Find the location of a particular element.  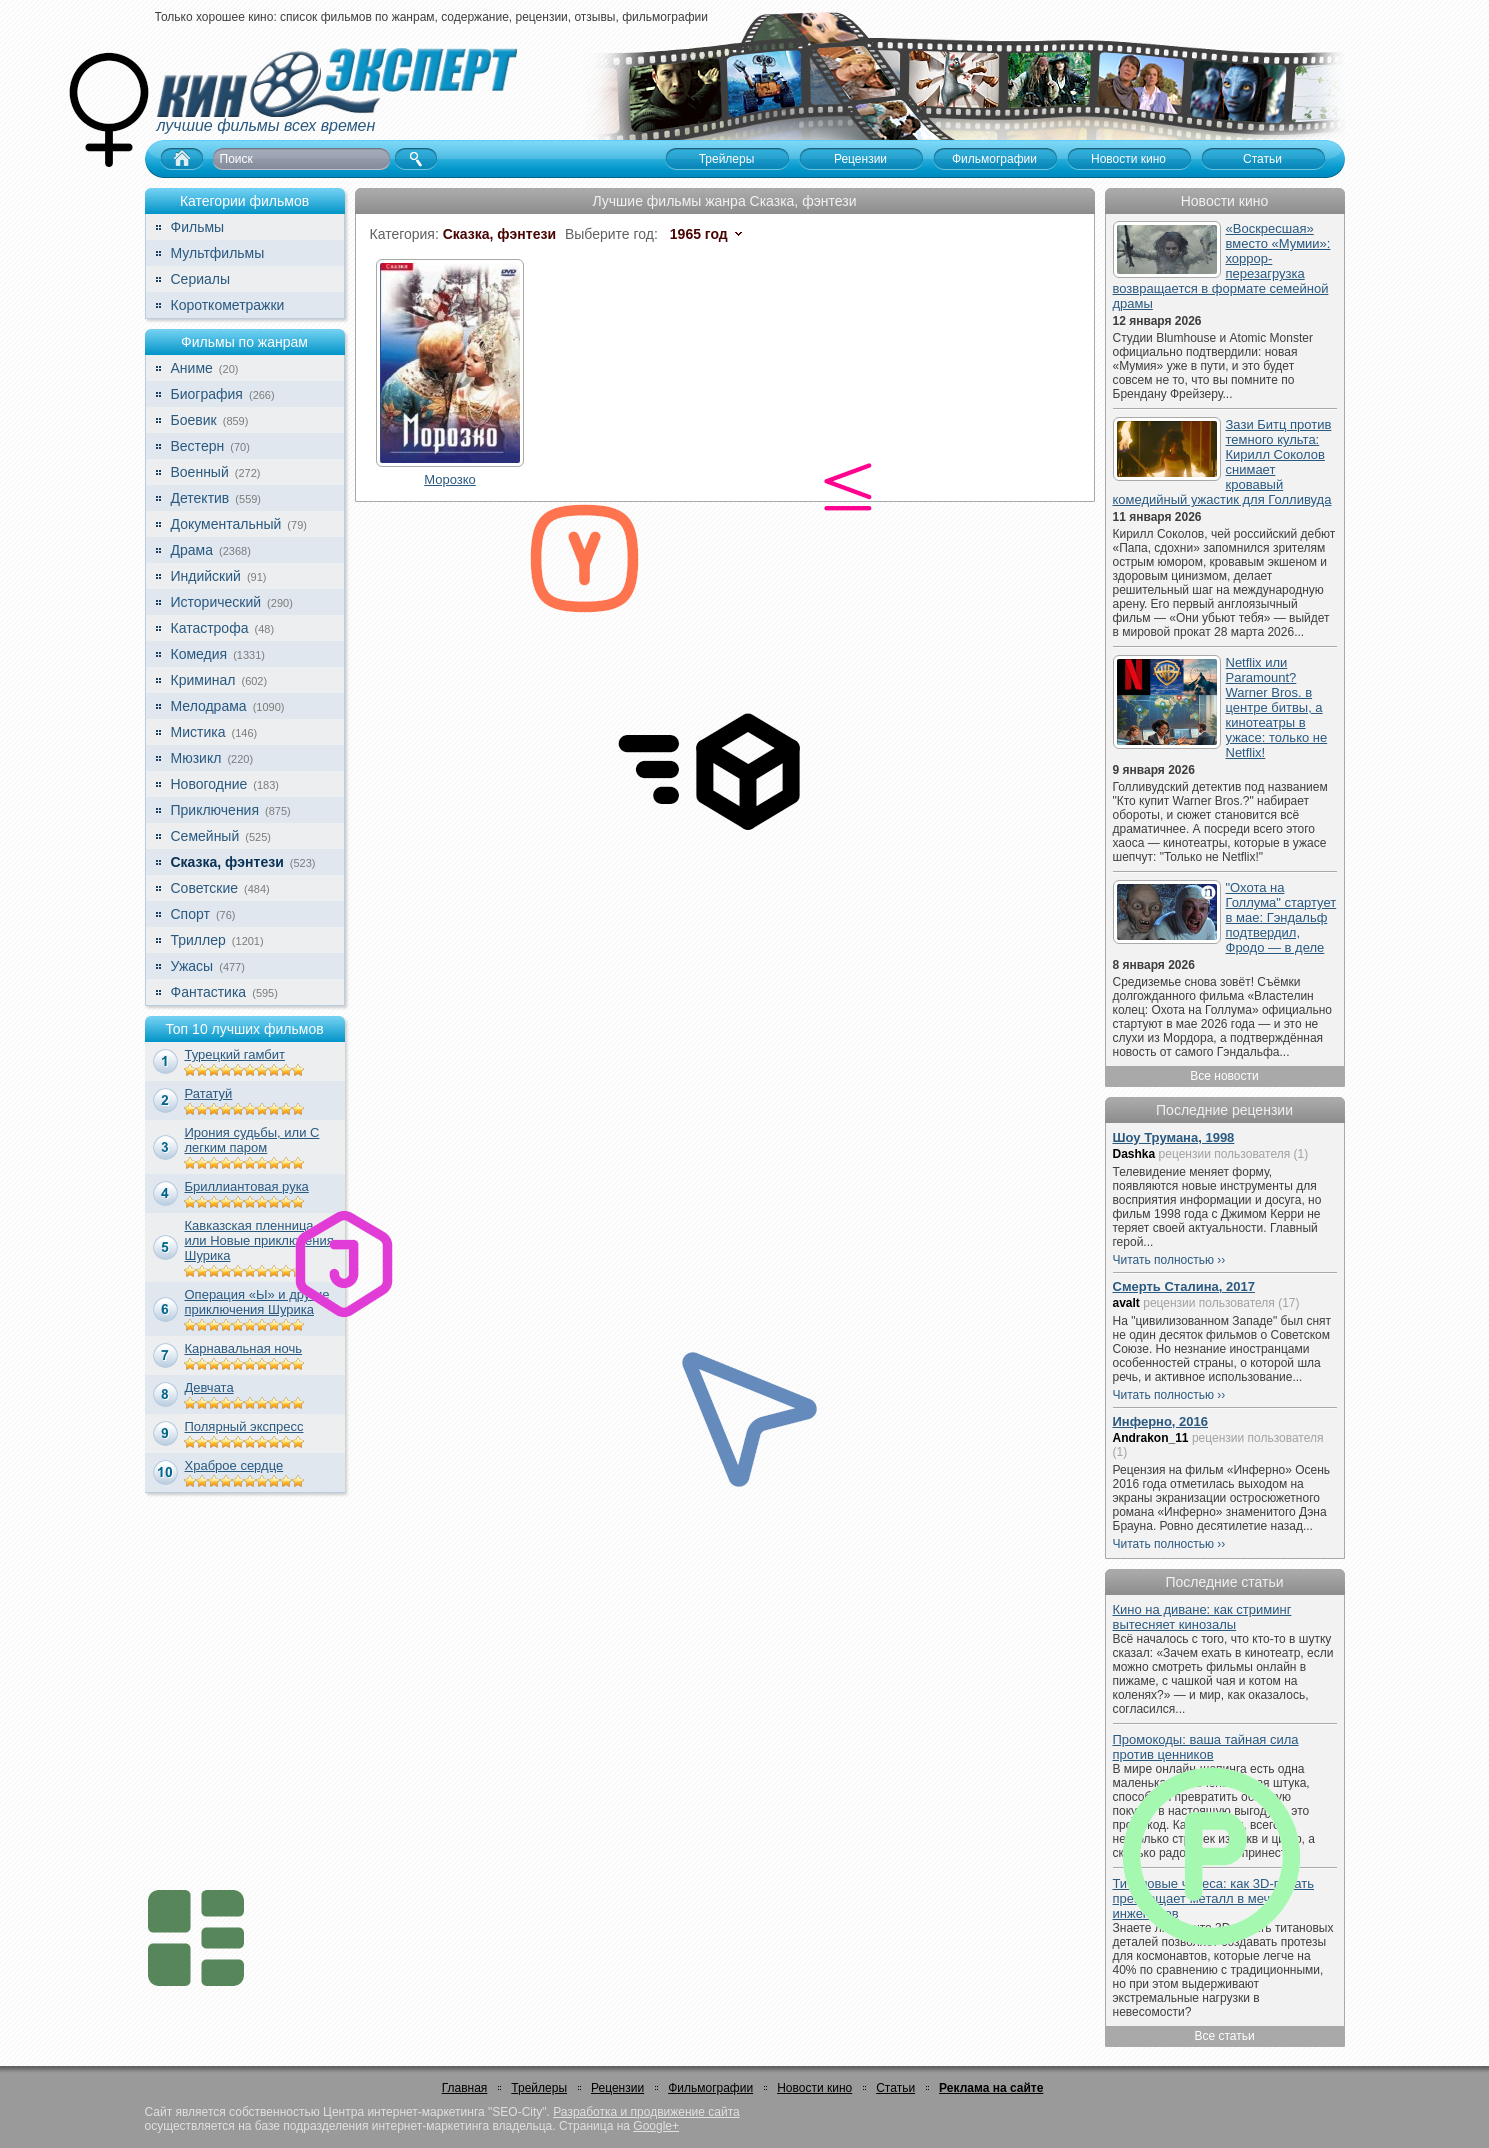

find nearby parking locations is located at coordinates (1211, 1856).